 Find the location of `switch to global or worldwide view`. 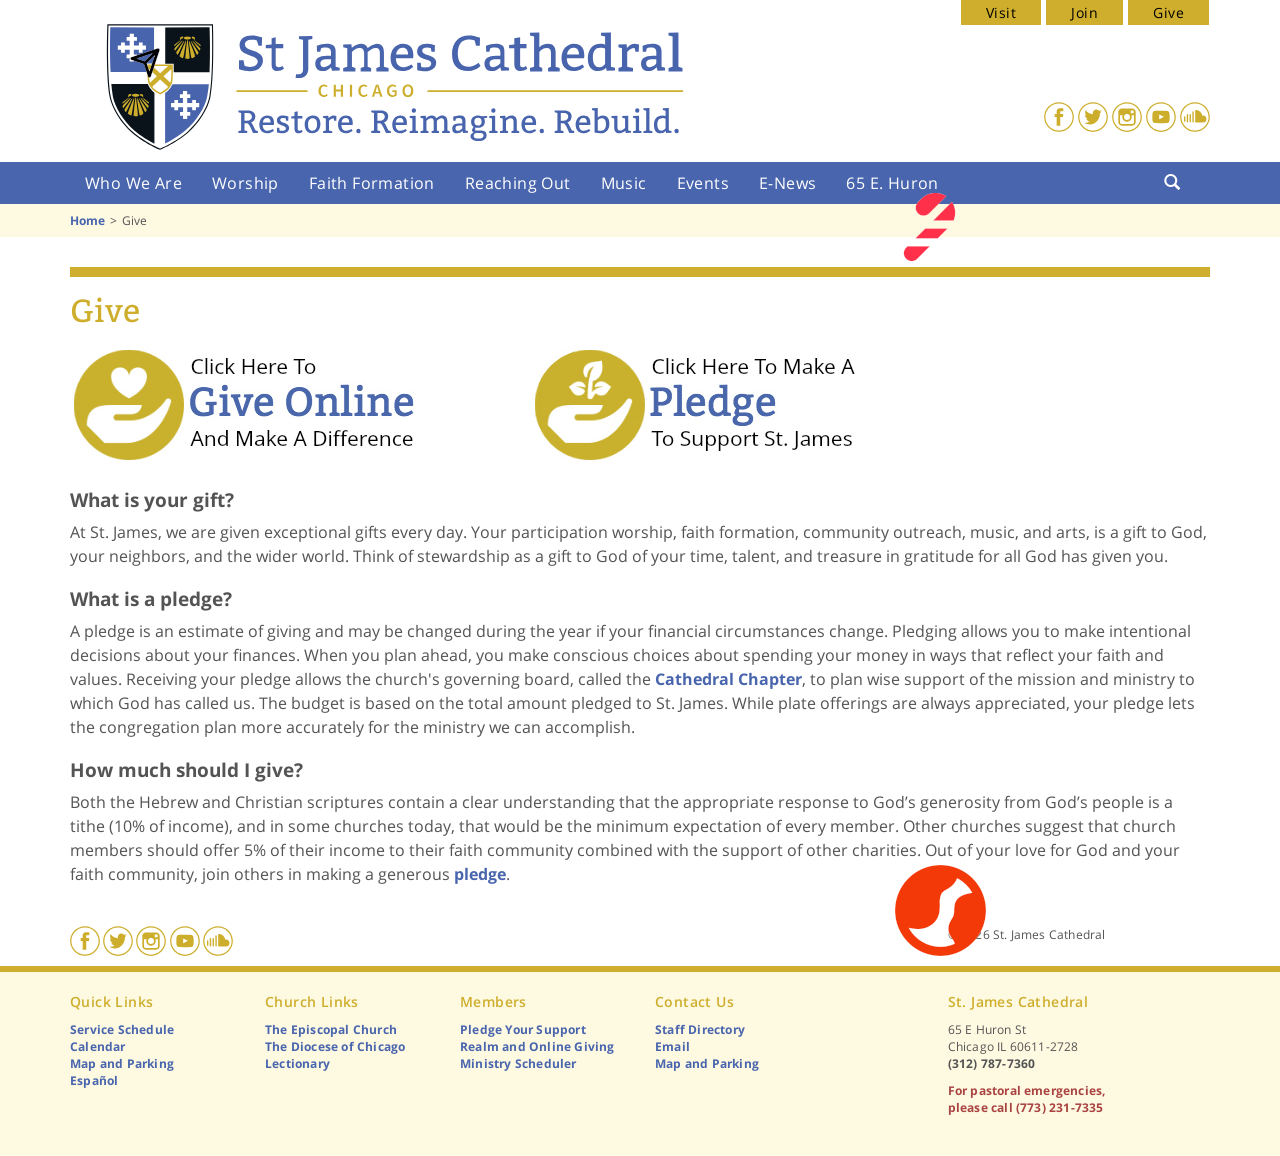

switch to global or worldwide view is located at coordinates (940, 910).